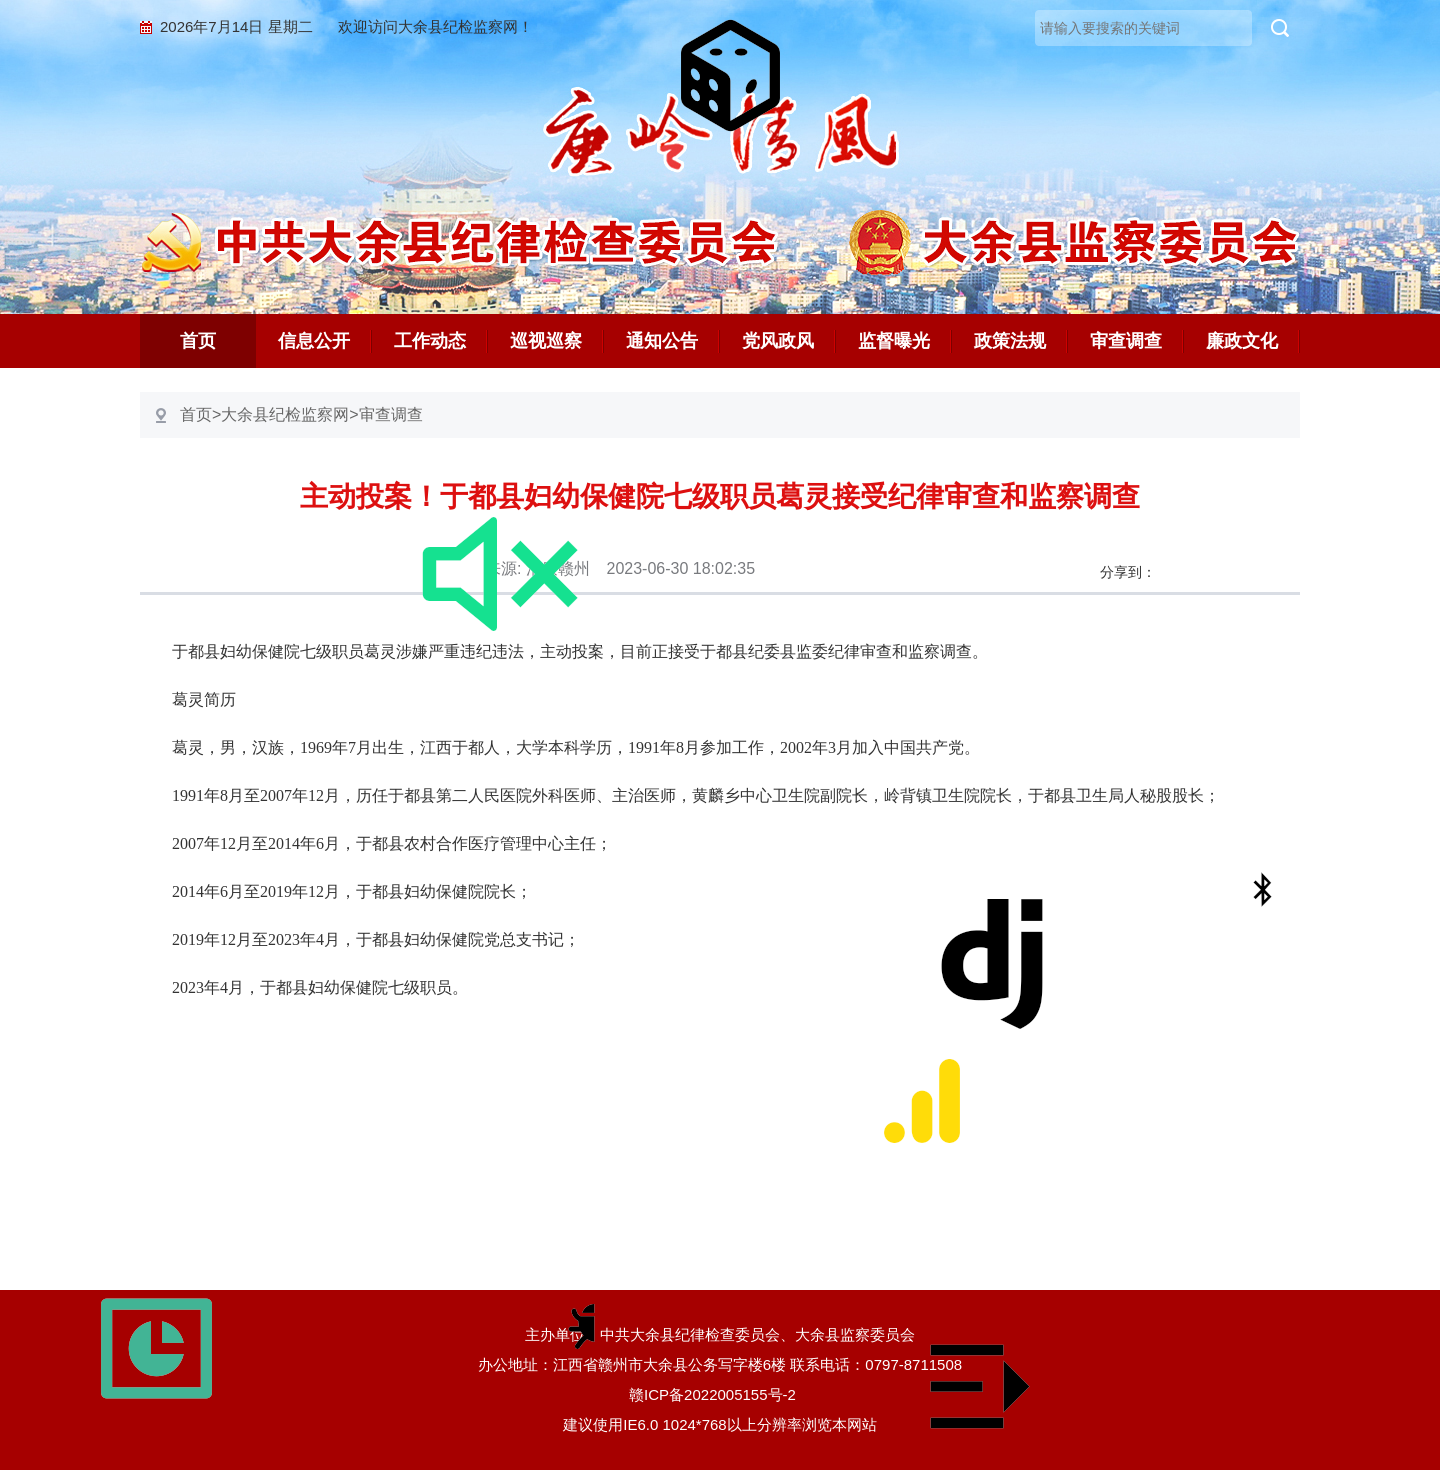  Describe the element at coordinates (156, 1348) in the screenshot. I see `view business analytics dashboard` at that location.